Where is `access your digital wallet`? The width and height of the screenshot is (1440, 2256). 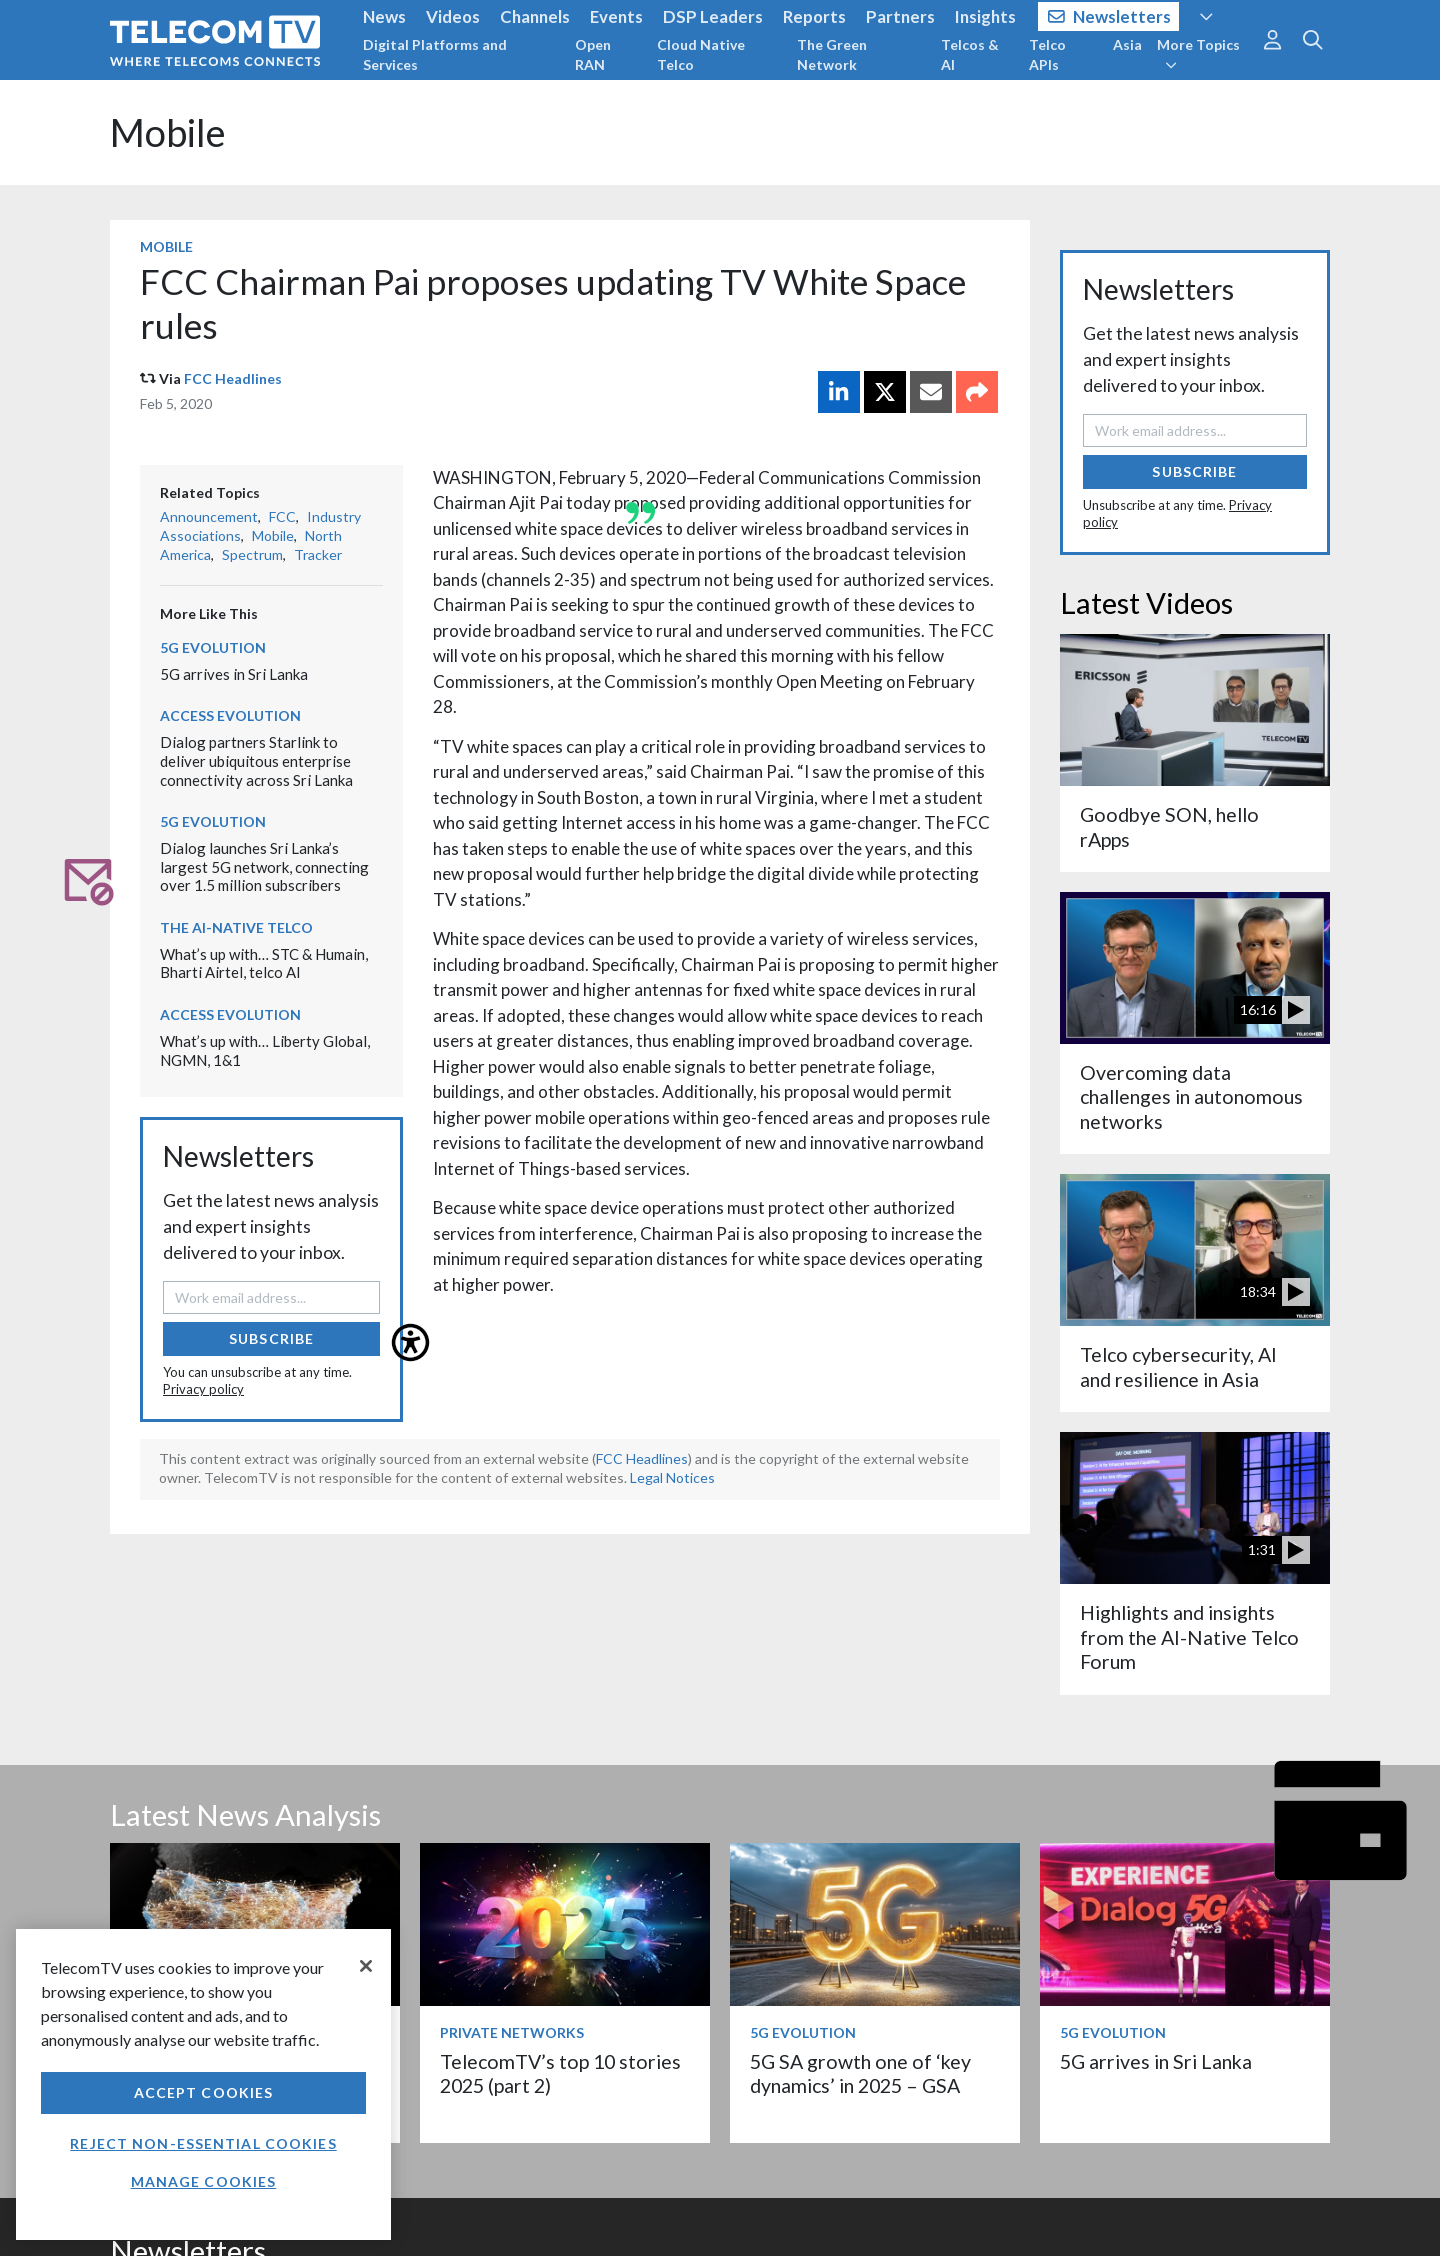 access your digital wallet is located at coordinates (1340, 1820).